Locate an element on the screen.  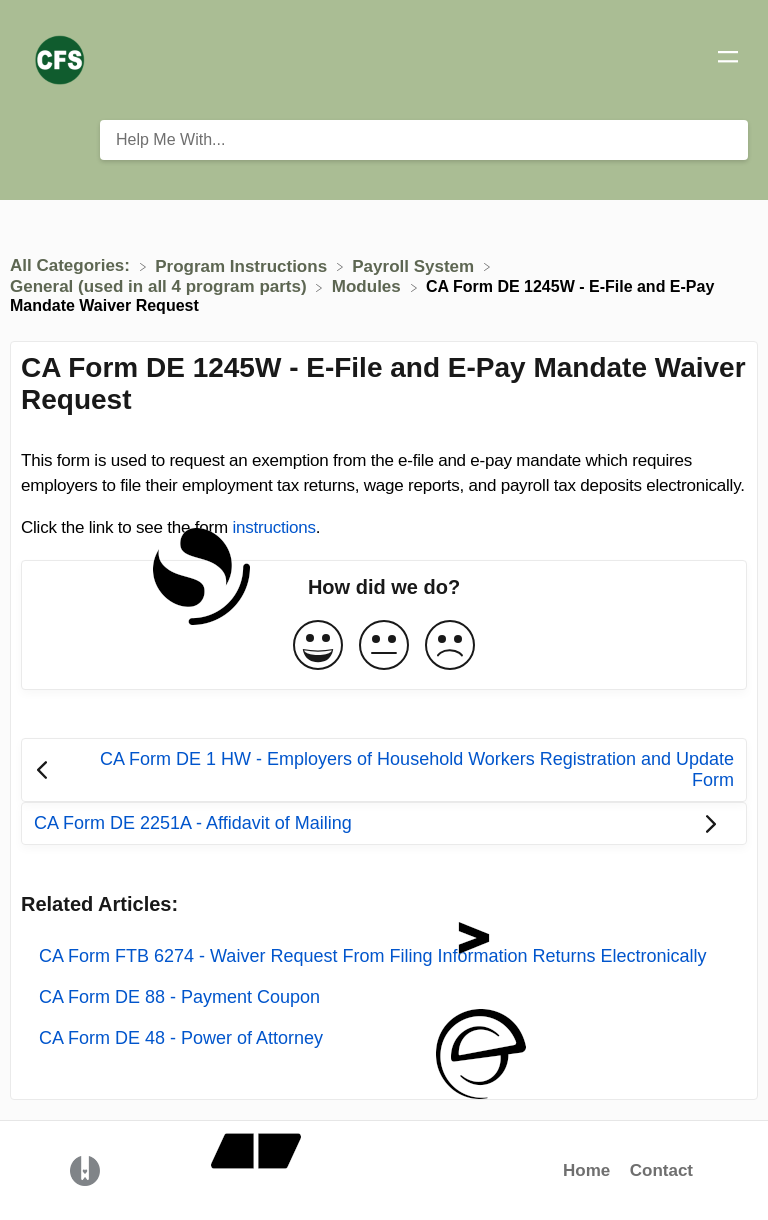
accenture company logo is located at coordinates (474, 938).